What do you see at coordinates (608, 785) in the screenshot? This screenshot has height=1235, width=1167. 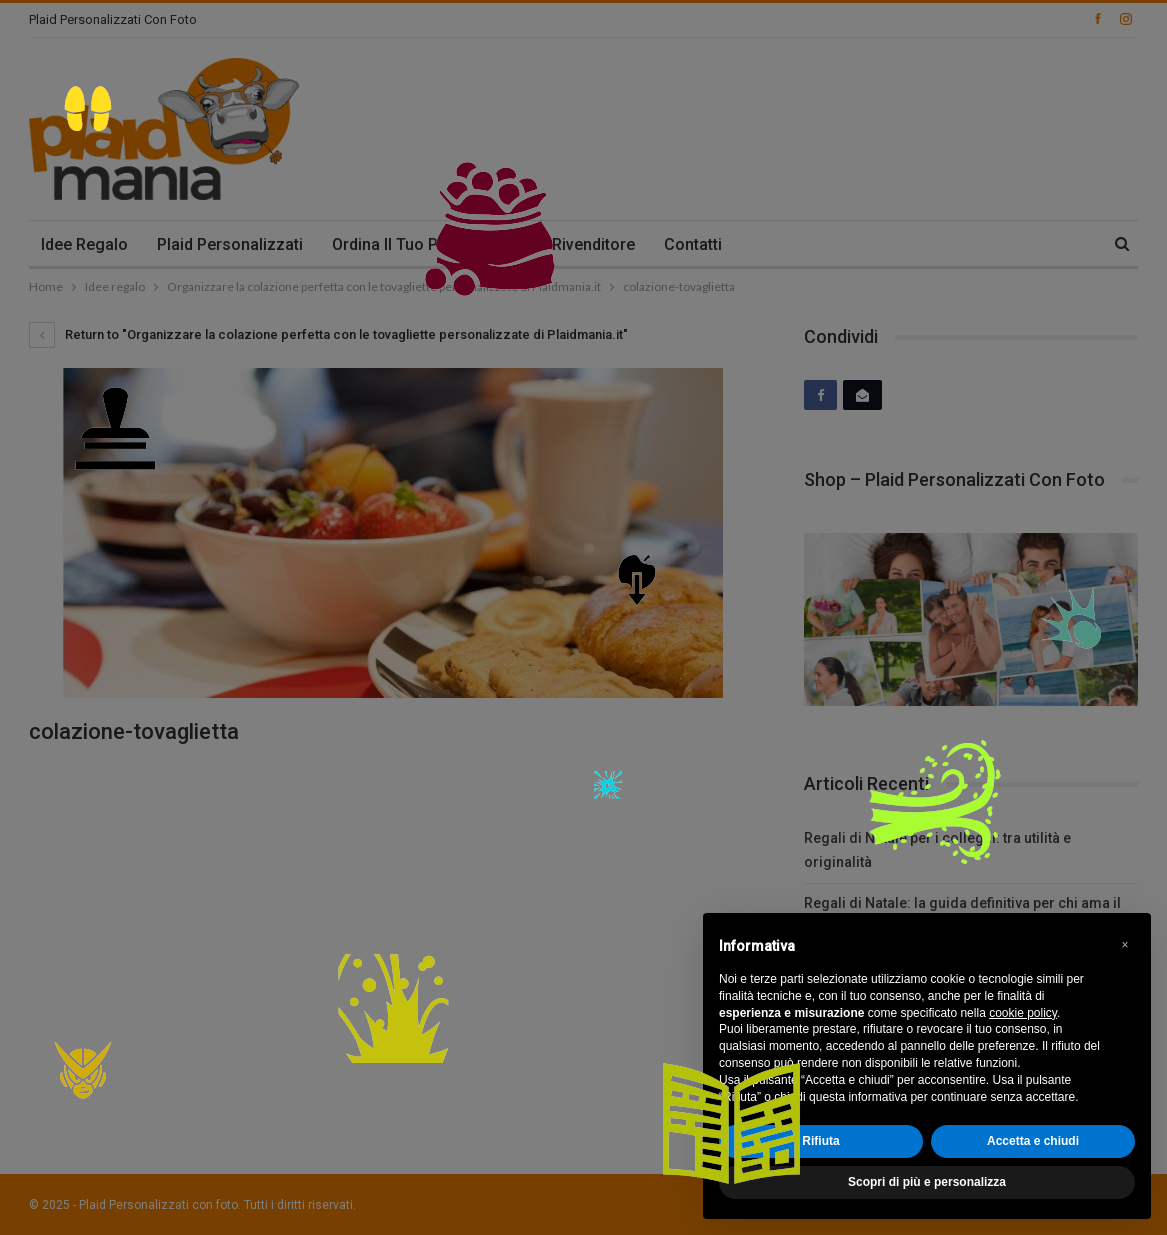 I see `trigger an explosion or blast effect` at bounding box center [608, 785].